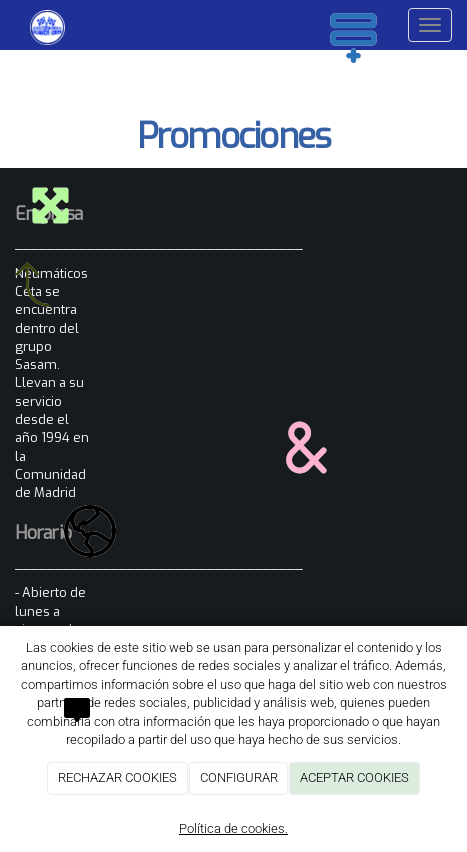 Image resolution: width=467 pixels, height=852 pixels. Describe the element at coordinates (32, 284) in the screenshot. I see `go back and up in navigation` at that location.